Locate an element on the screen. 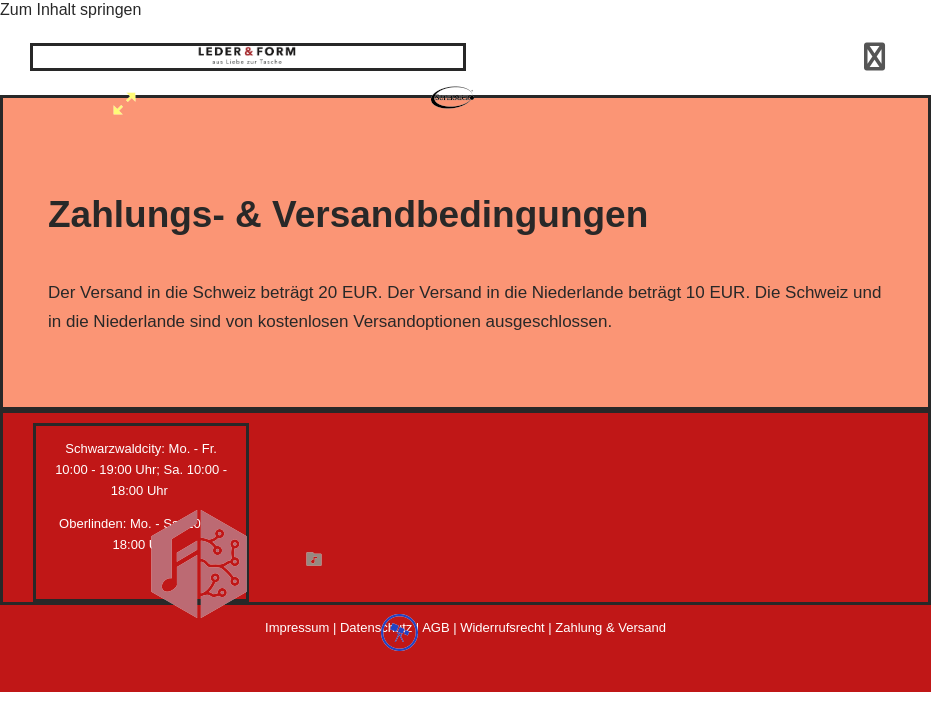 This screenshot has height=720, width=931. open your music folder is located at coordinates (314, 559).